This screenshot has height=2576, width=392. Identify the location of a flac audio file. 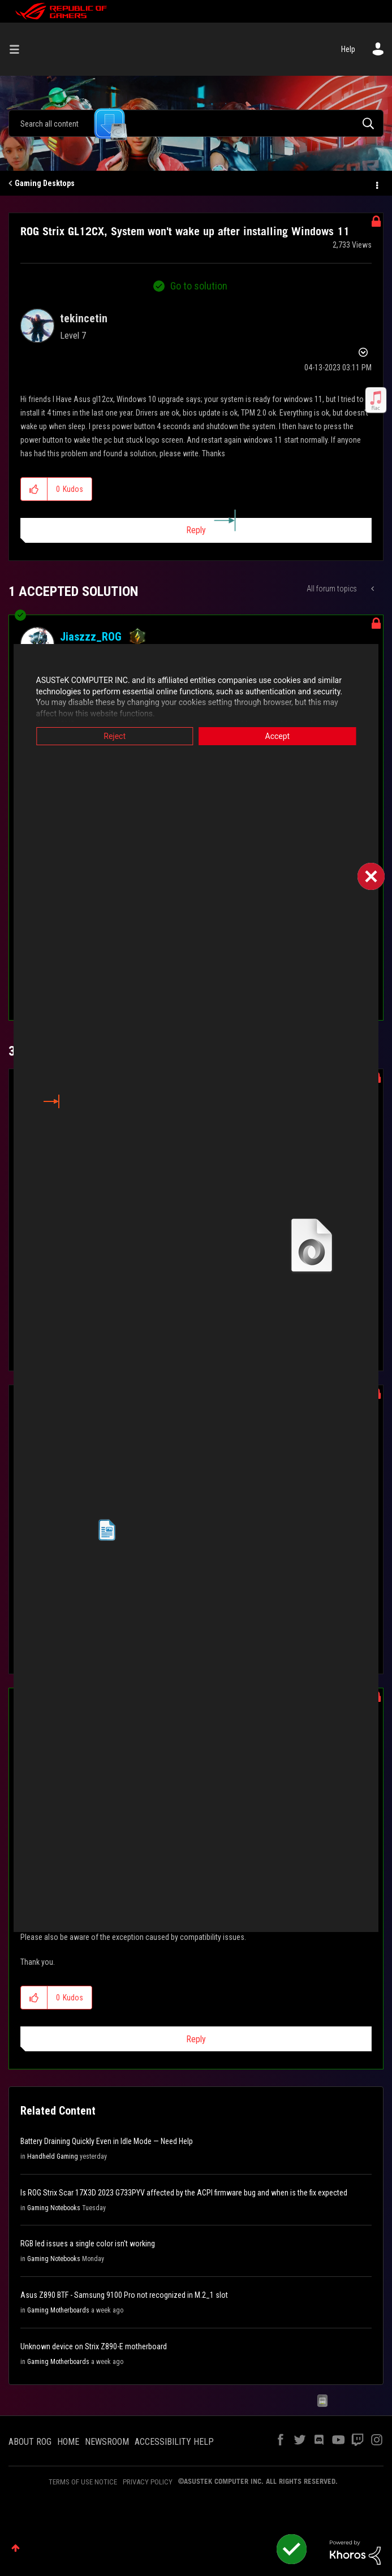
(376, 400).